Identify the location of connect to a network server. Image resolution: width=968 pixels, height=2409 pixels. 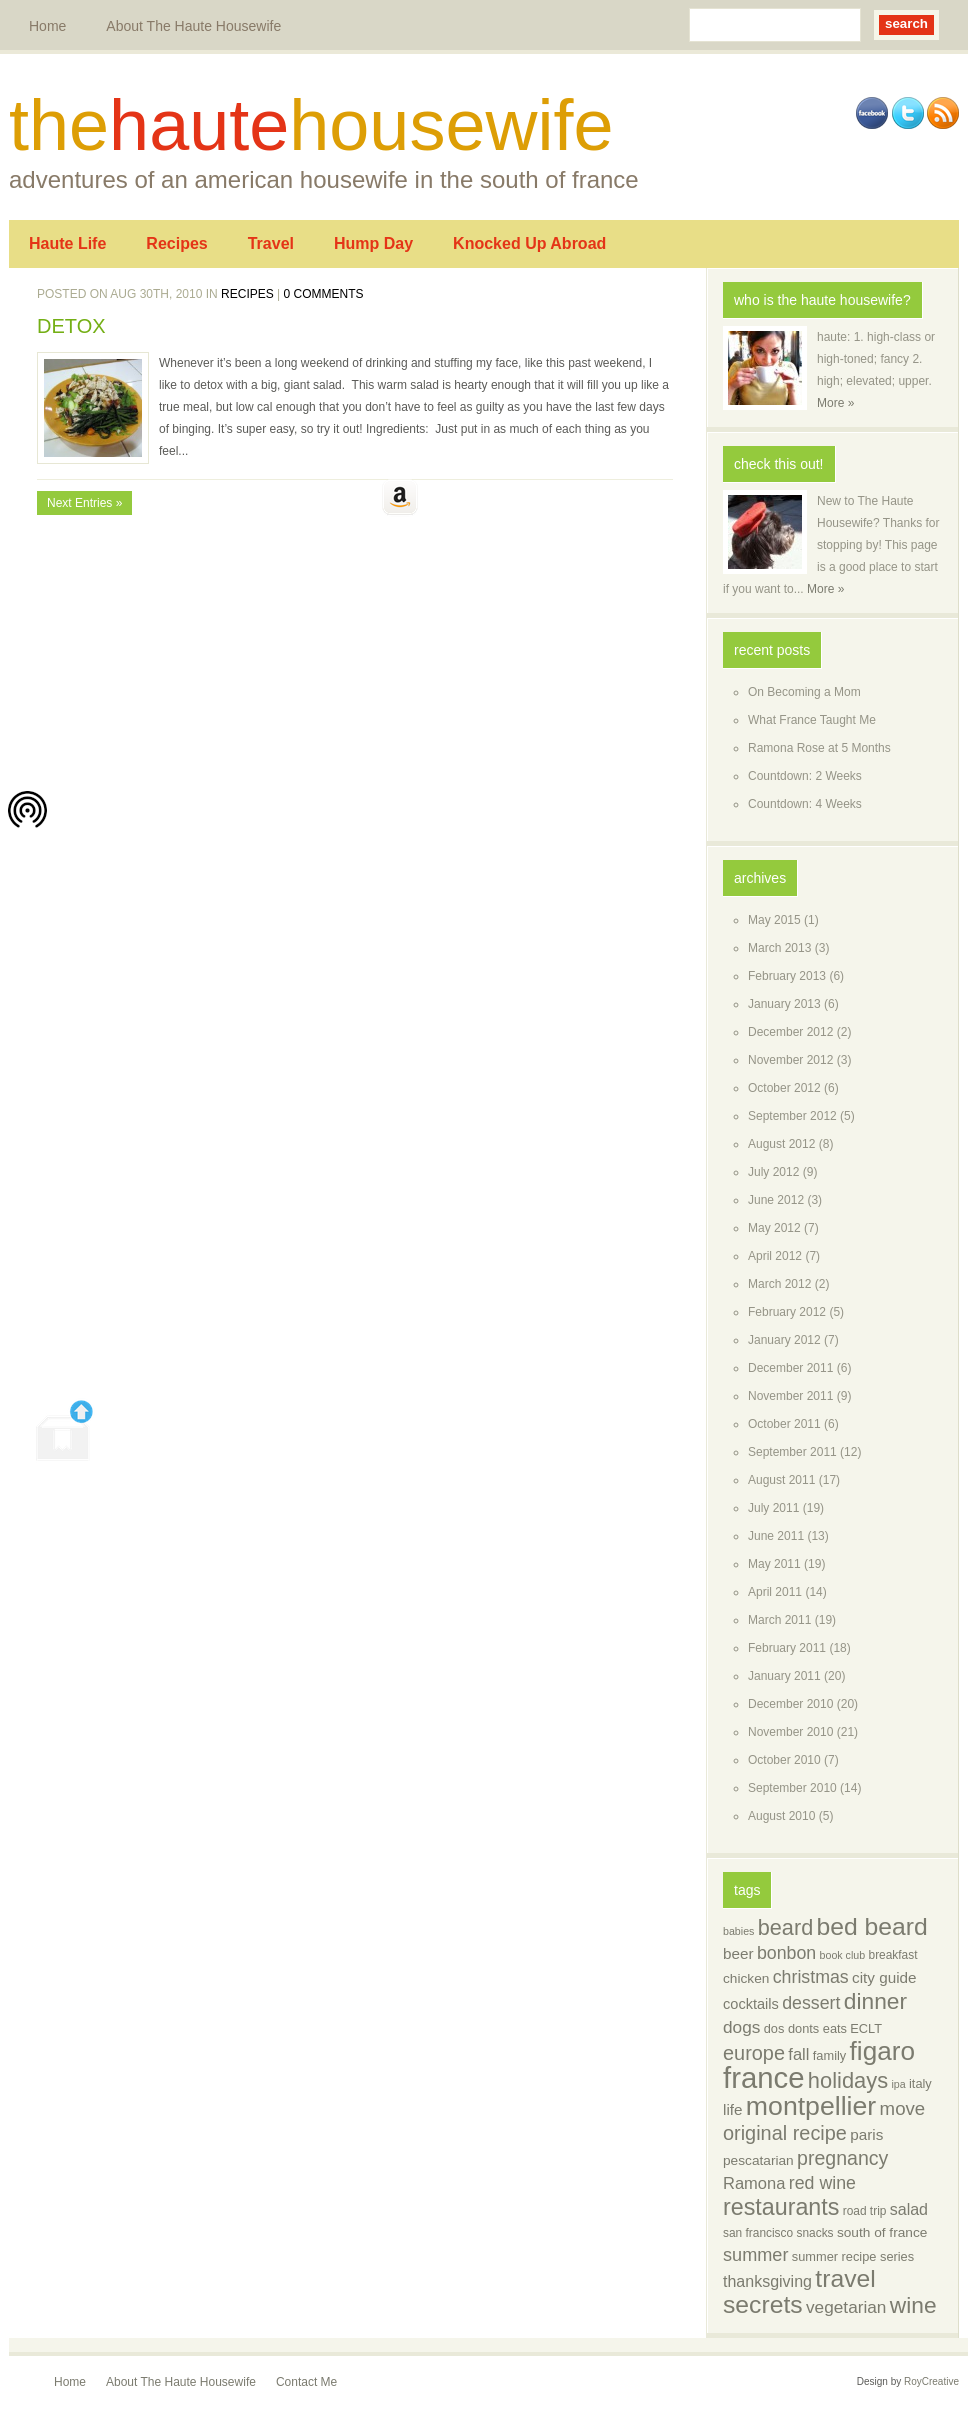
(27, 810).